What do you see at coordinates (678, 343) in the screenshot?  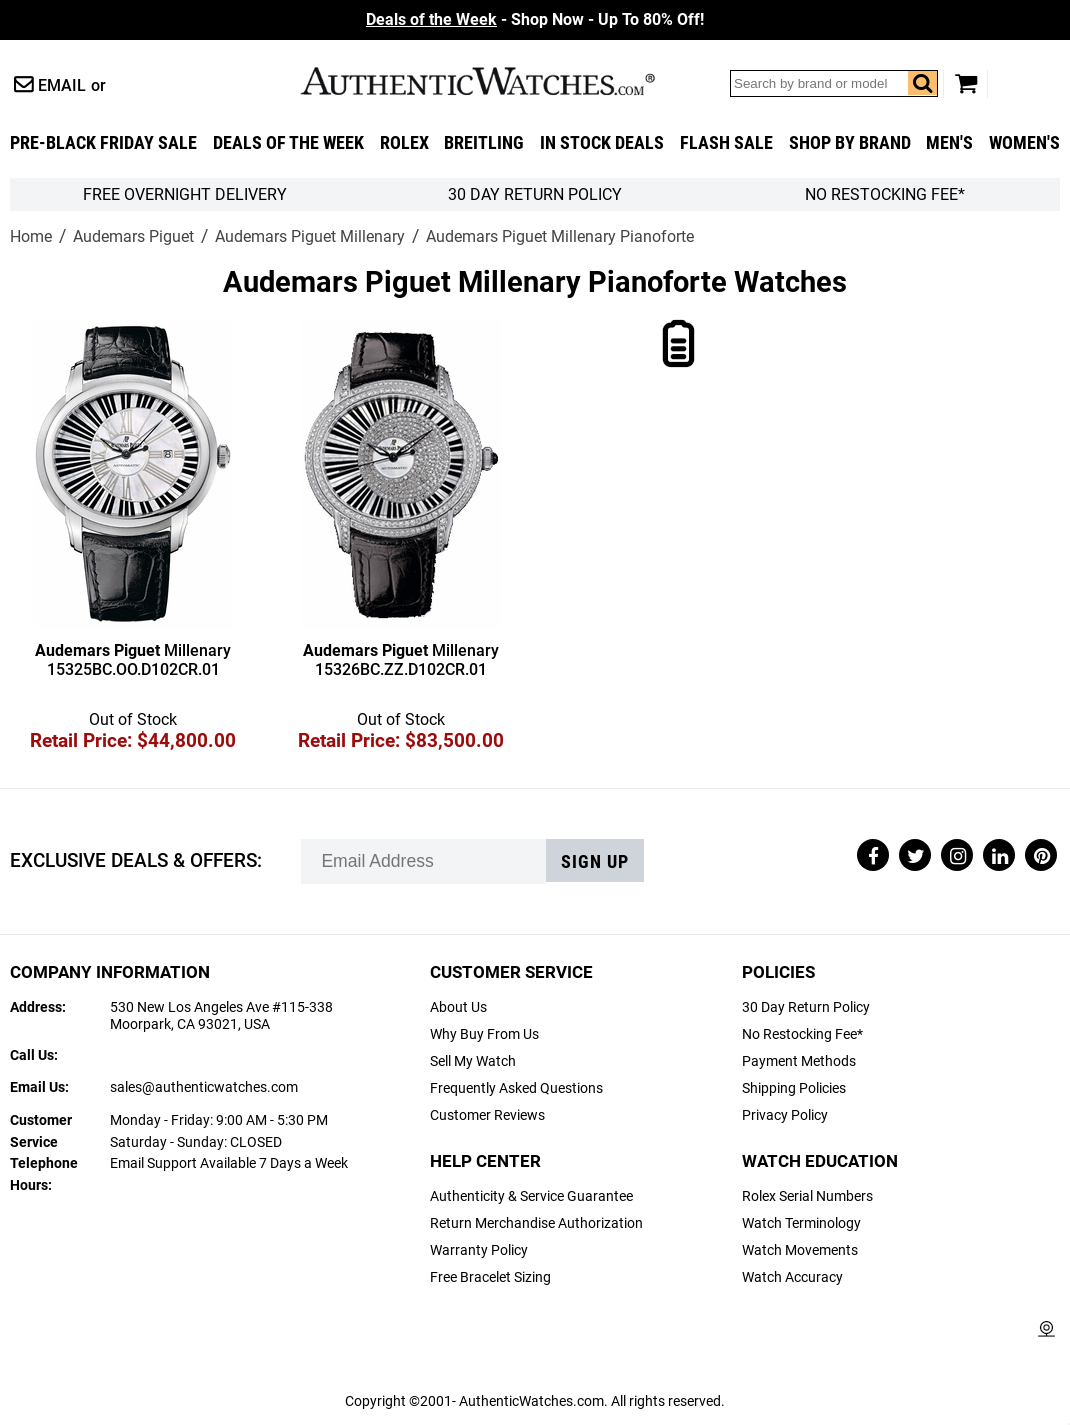 I see `battery level indicator showing medium charge` at bounding box center [678, 343].